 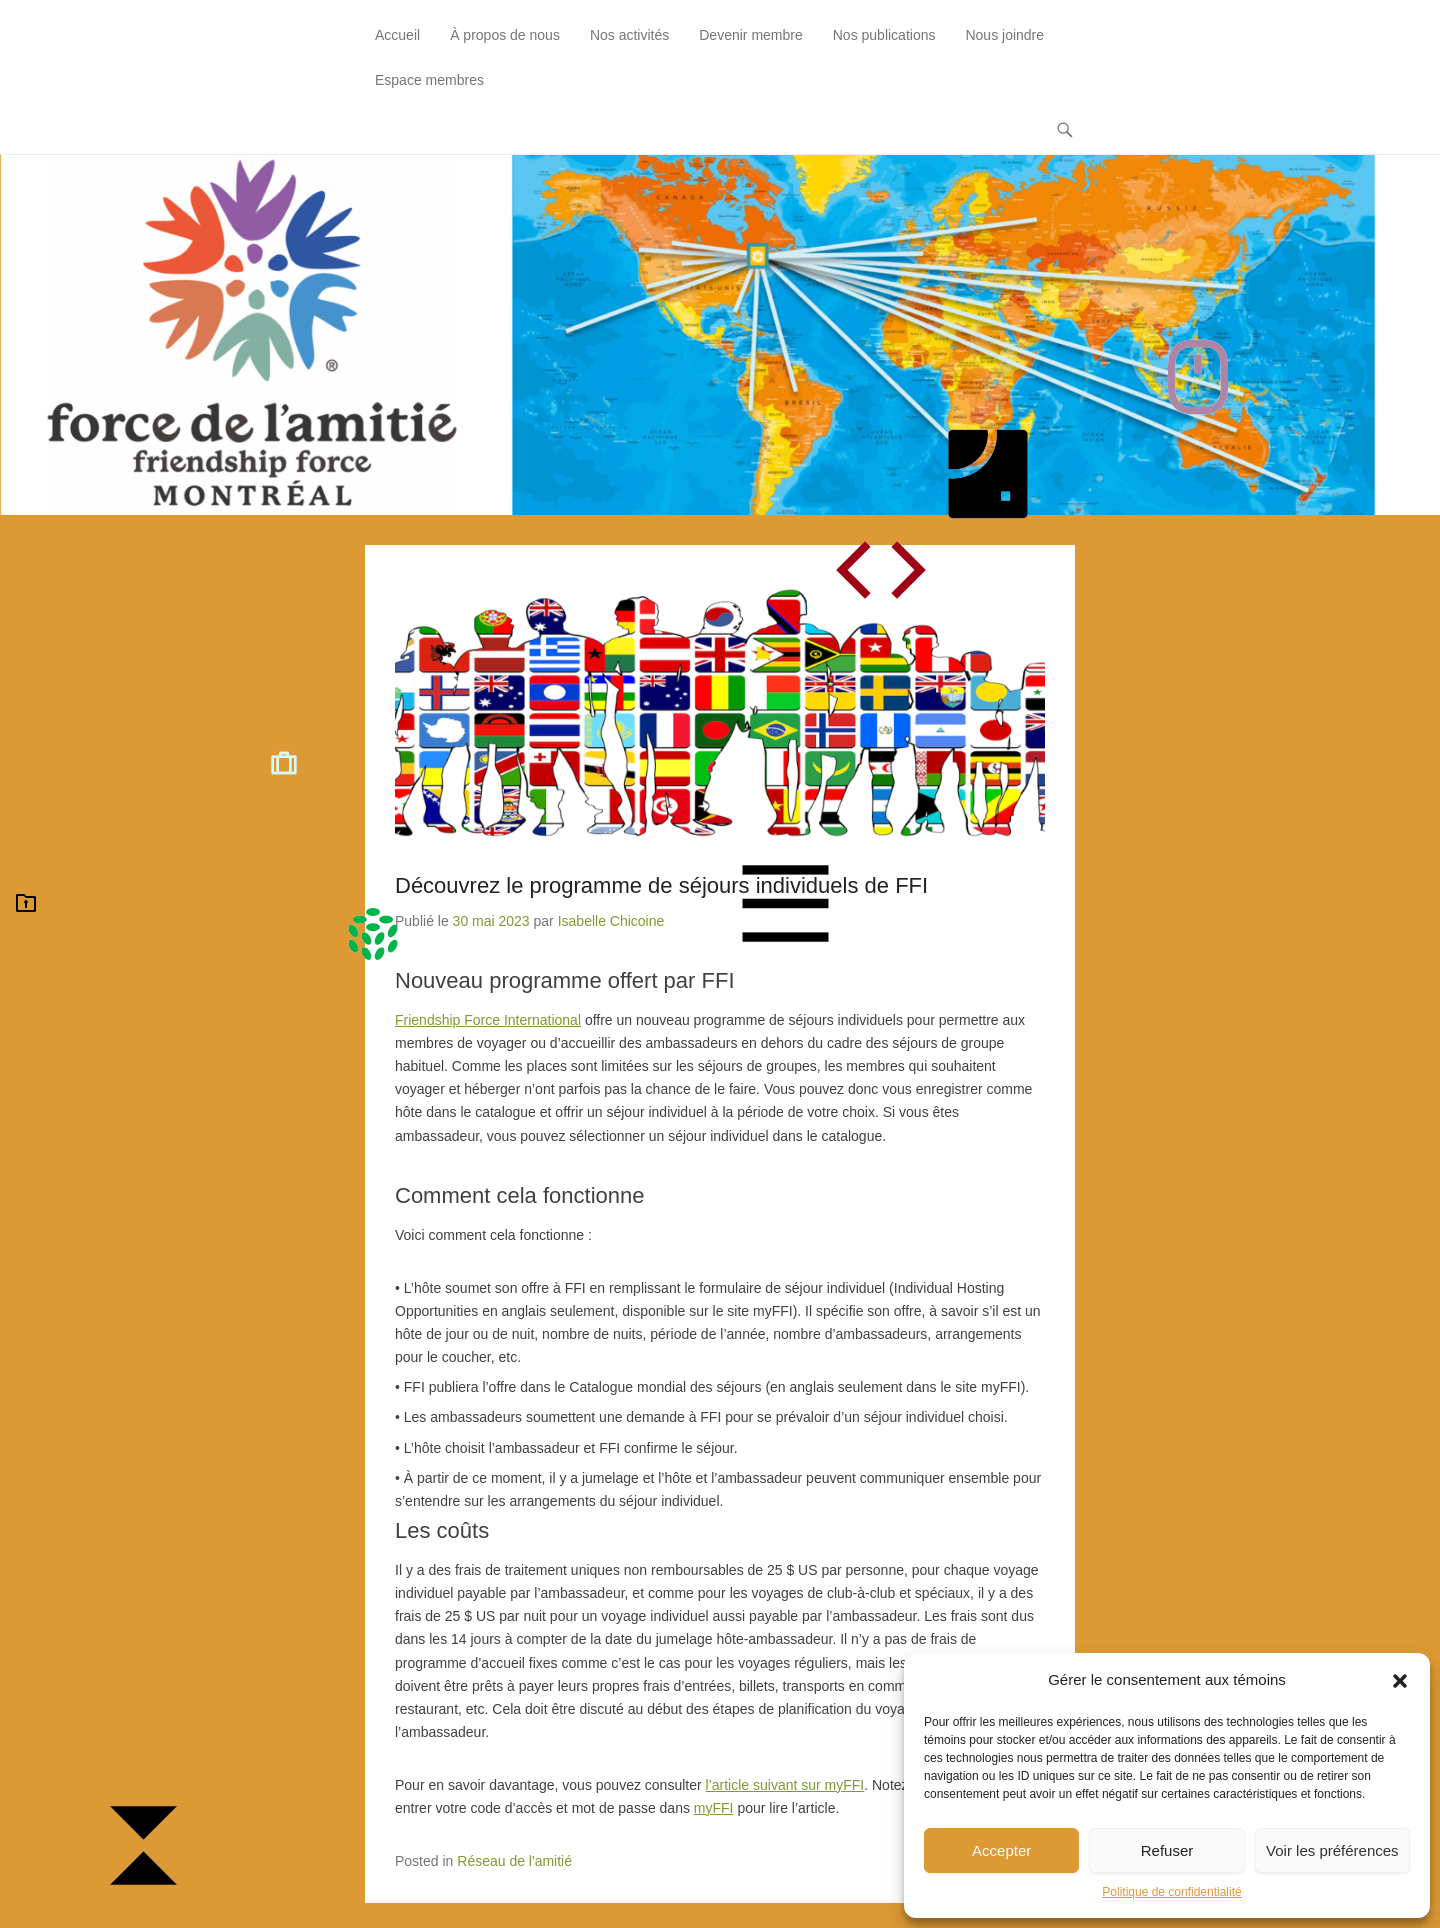 I want to click on indicates mouse input device connected, so click(x=1198, y=377).